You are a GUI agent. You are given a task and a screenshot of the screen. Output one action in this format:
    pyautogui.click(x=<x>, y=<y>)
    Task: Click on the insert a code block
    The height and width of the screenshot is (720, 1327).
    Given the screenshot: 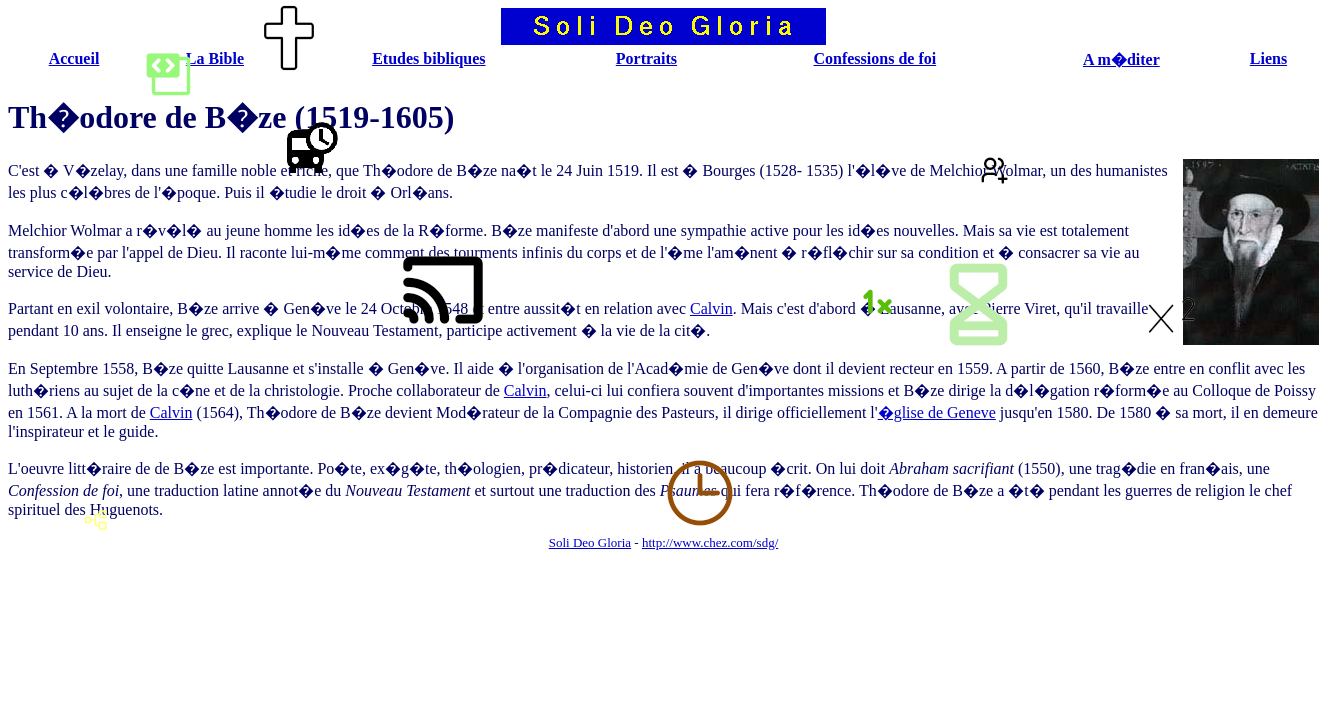 What is the action you would take?
    pyautogui.click(x=171, y=76)
    